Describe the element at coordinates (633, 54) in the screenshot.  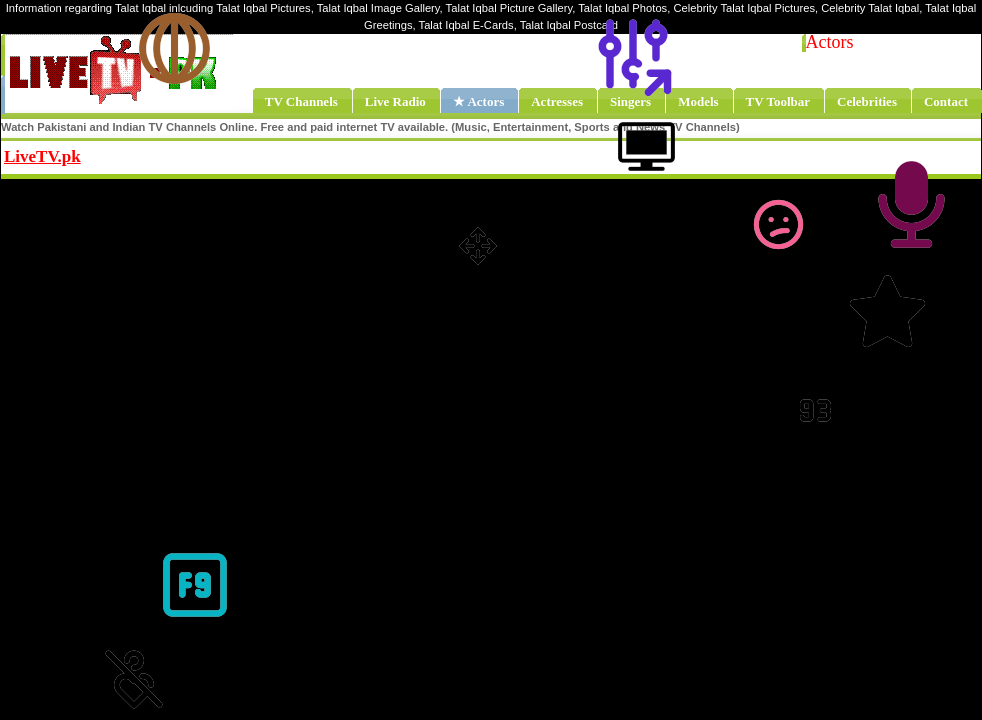
I see `share current filter or settings configuration` at that location.